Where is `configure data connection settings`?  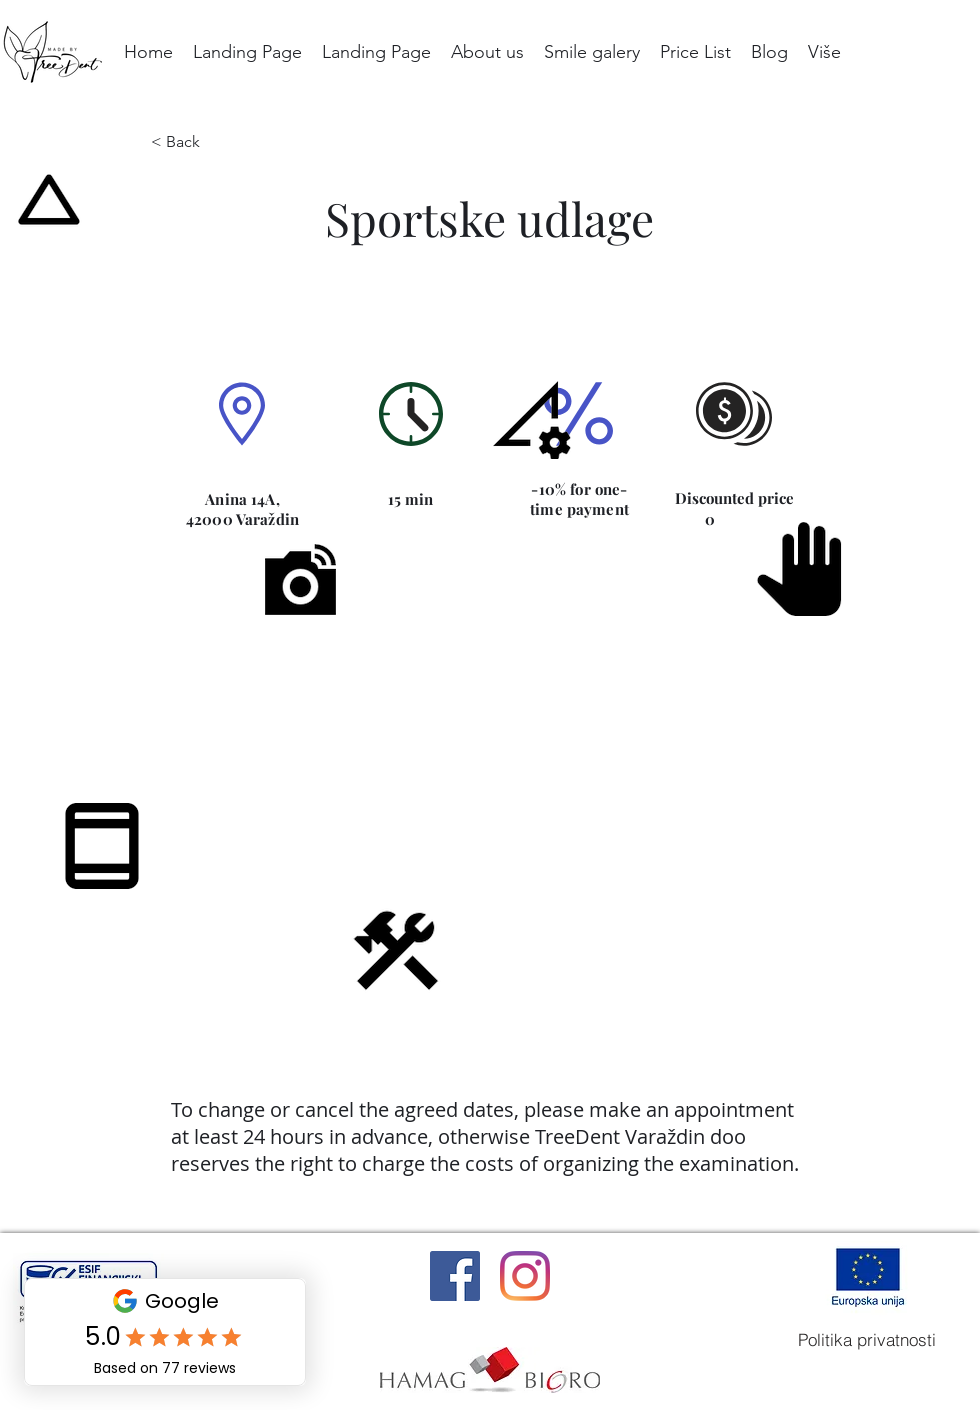
configure data connection settings is located at coordinates (532, 420).